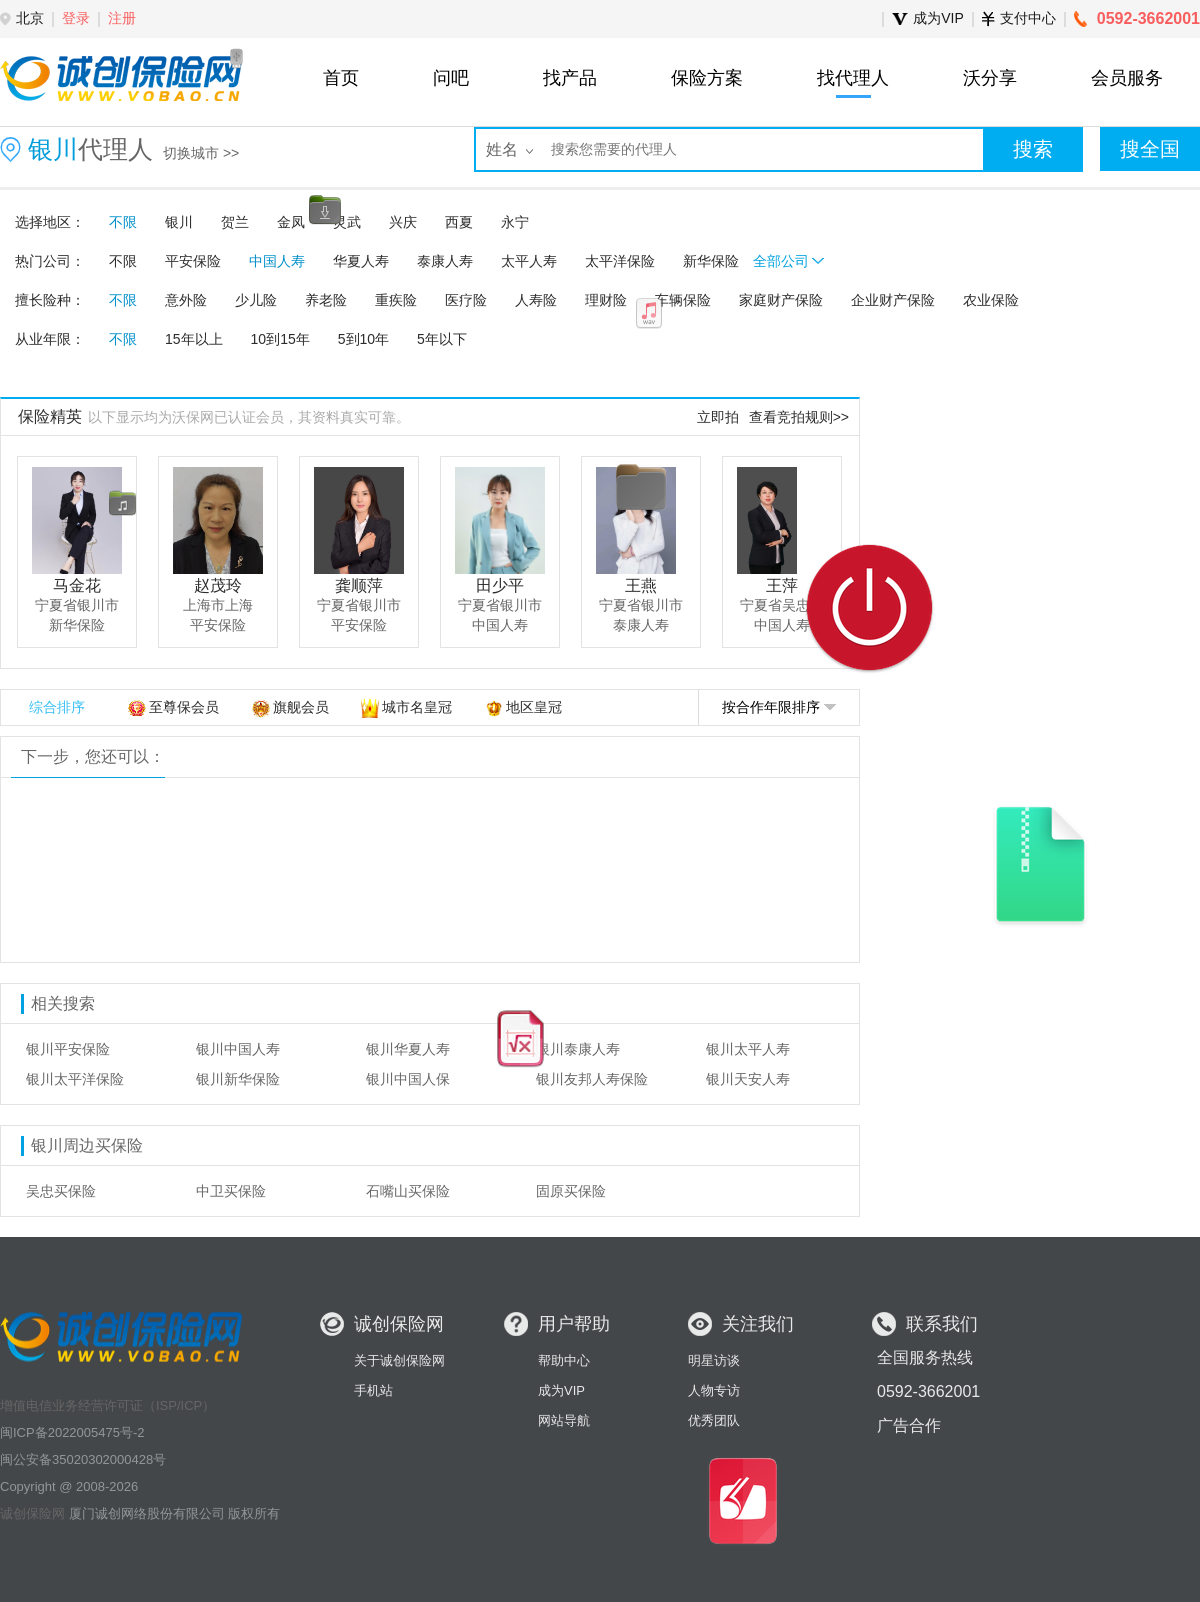 Image resolution: width=1200 pixels, height=1602 pixels. What do you see at coordinates (1040, 866) in the screenshot?
I see `compressed archive file (.tar.xz format)` at bounding box center [1040, 866].